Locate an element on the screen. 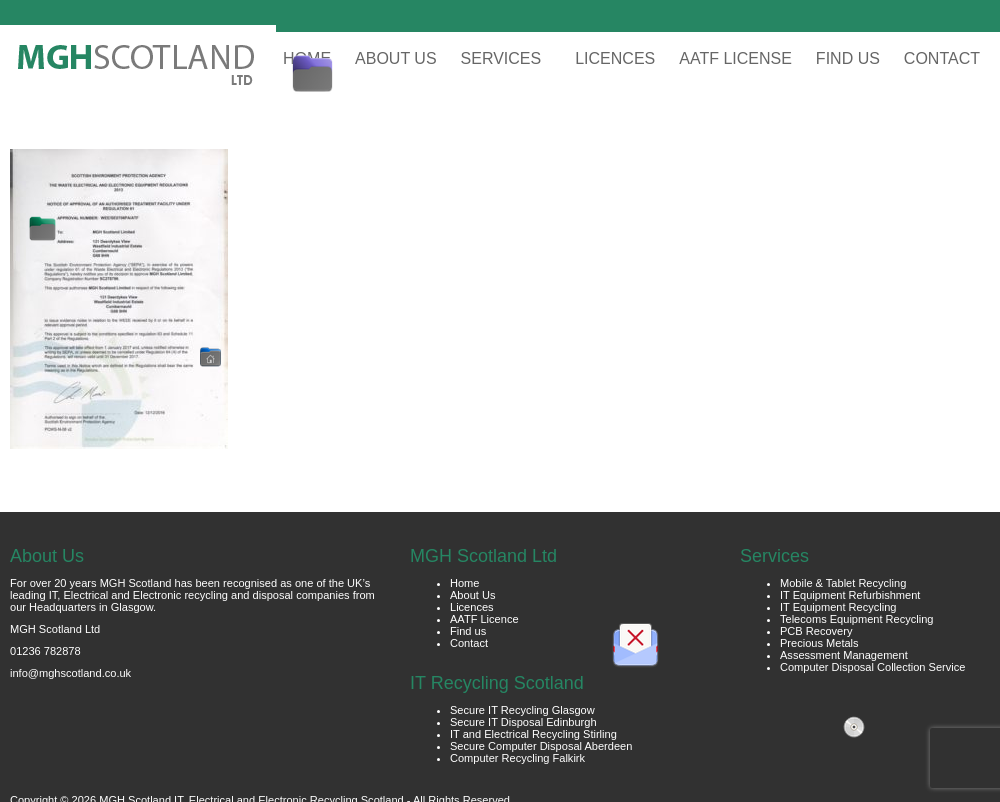 The width and height of the screenshot is (1000, 802). view contents of an open folder is located at coordinates (312, 73).